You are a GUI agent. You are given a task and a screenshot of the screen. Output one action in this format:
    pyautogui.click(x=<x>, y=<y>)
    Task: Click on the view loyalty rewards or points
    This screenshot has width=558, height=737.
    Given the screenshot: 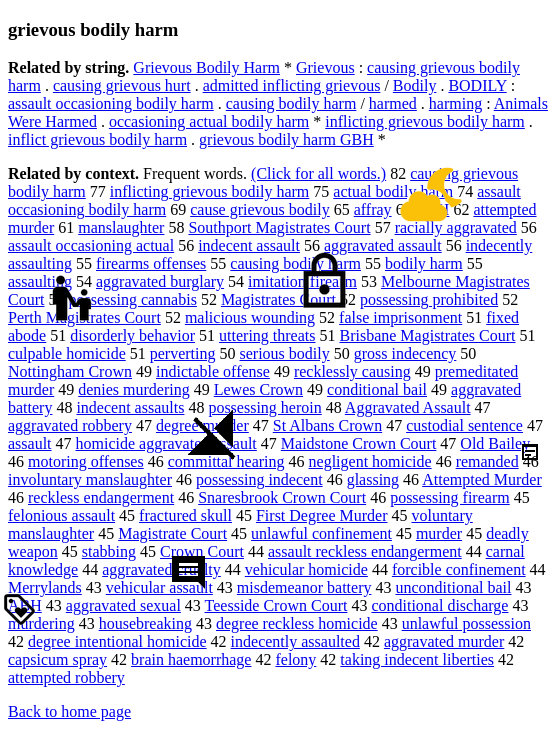 What is the action you would take?
    pyautogui.click(x=19, y=609)
    